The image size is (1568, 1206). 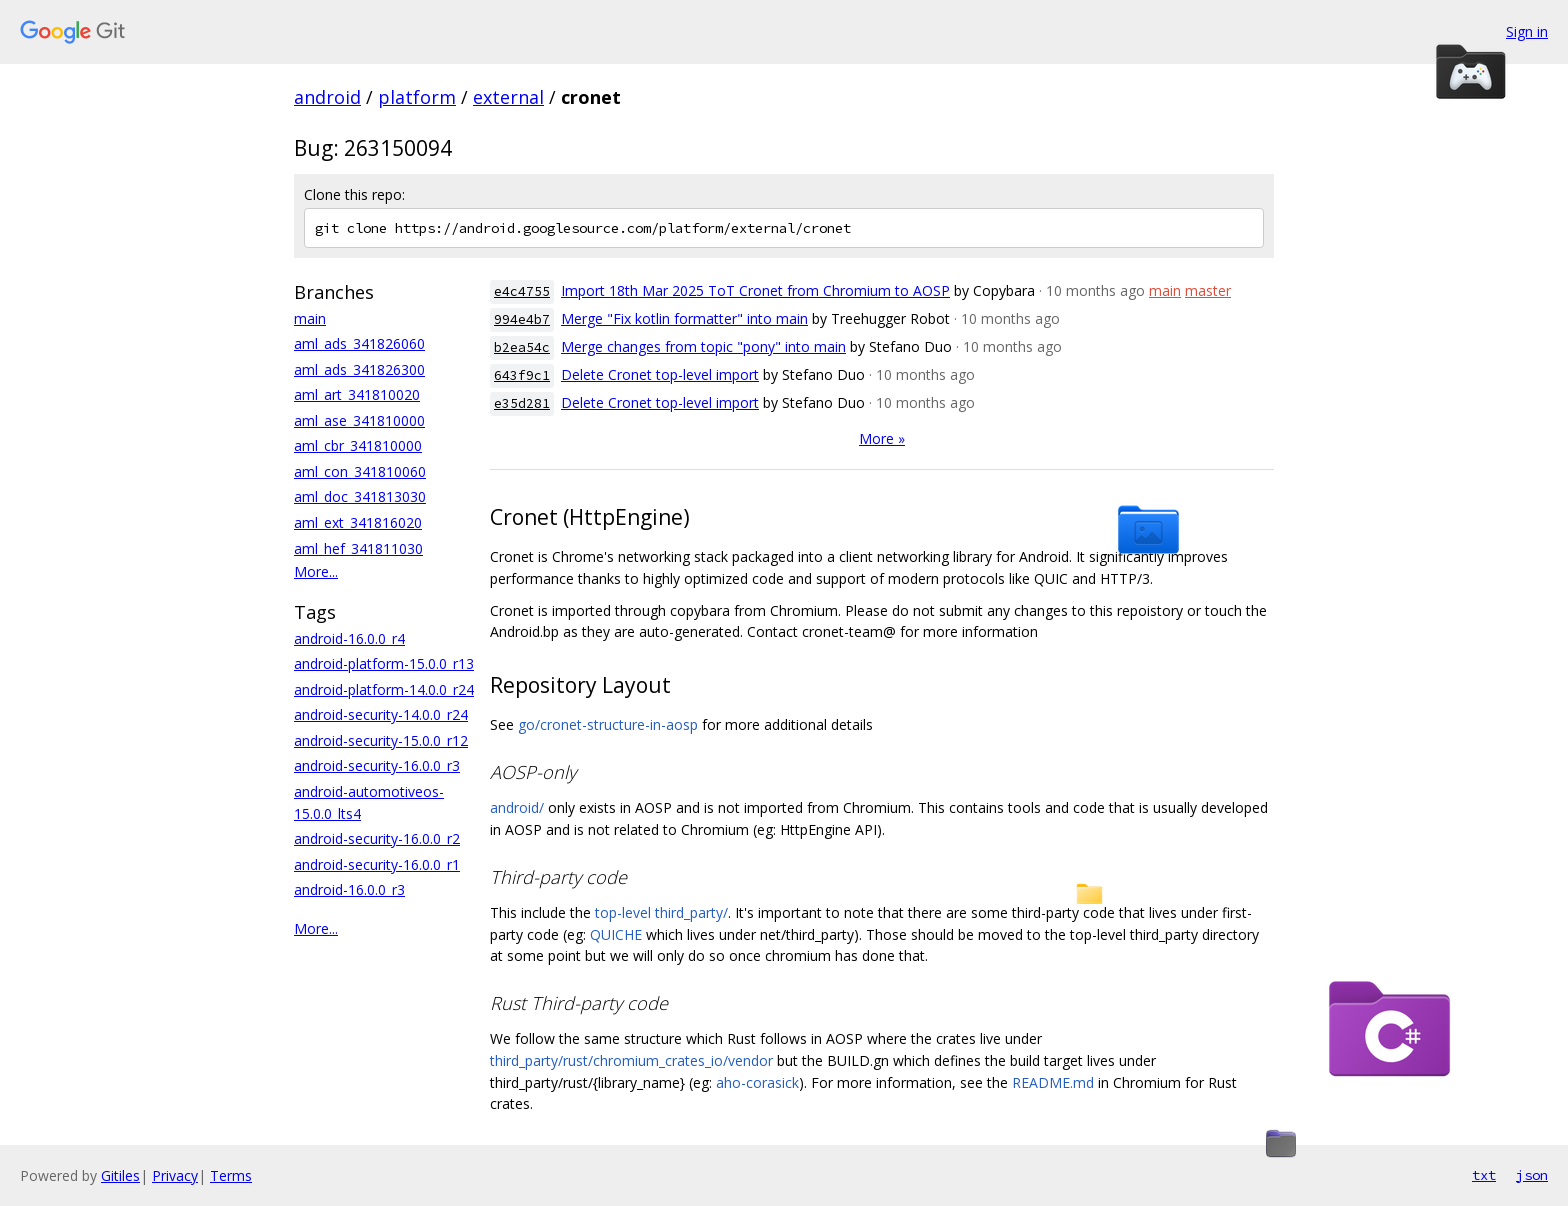 What do you see at coordinates (1148, 529) in the screenshot?
I see `open your images folder` at bounding box center [1148, 529].